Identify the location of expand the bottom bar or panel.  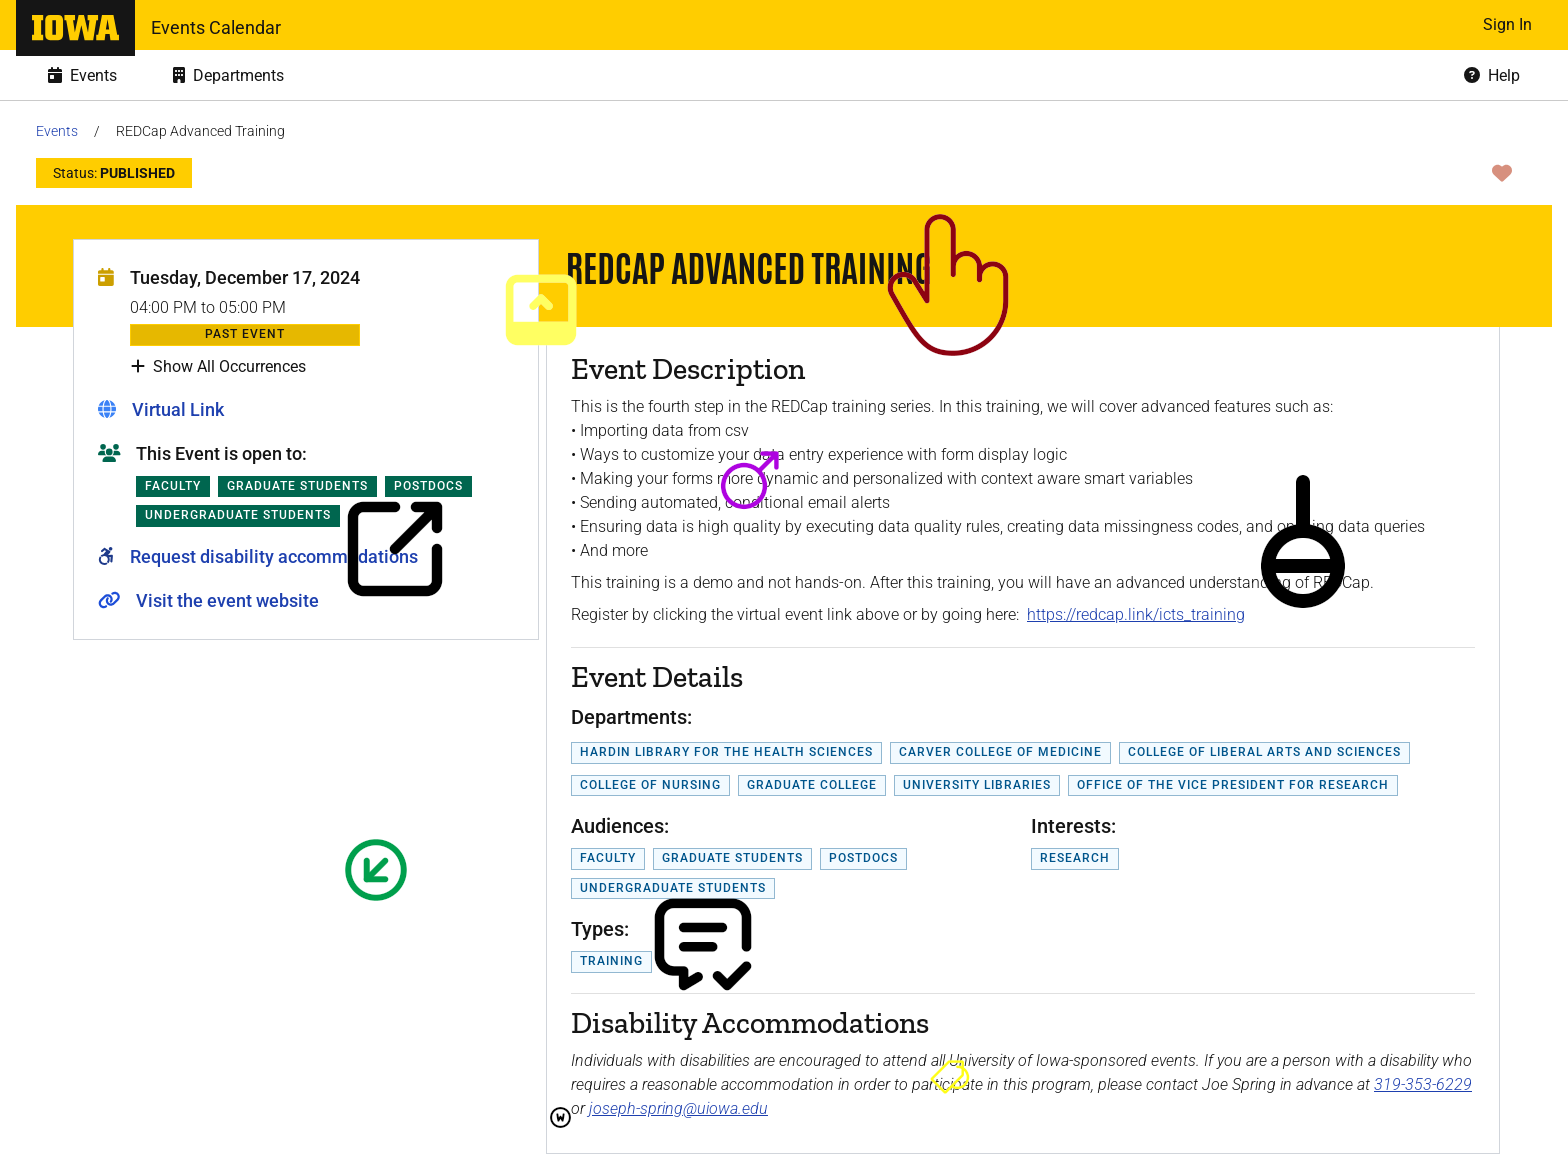
(541, 310).